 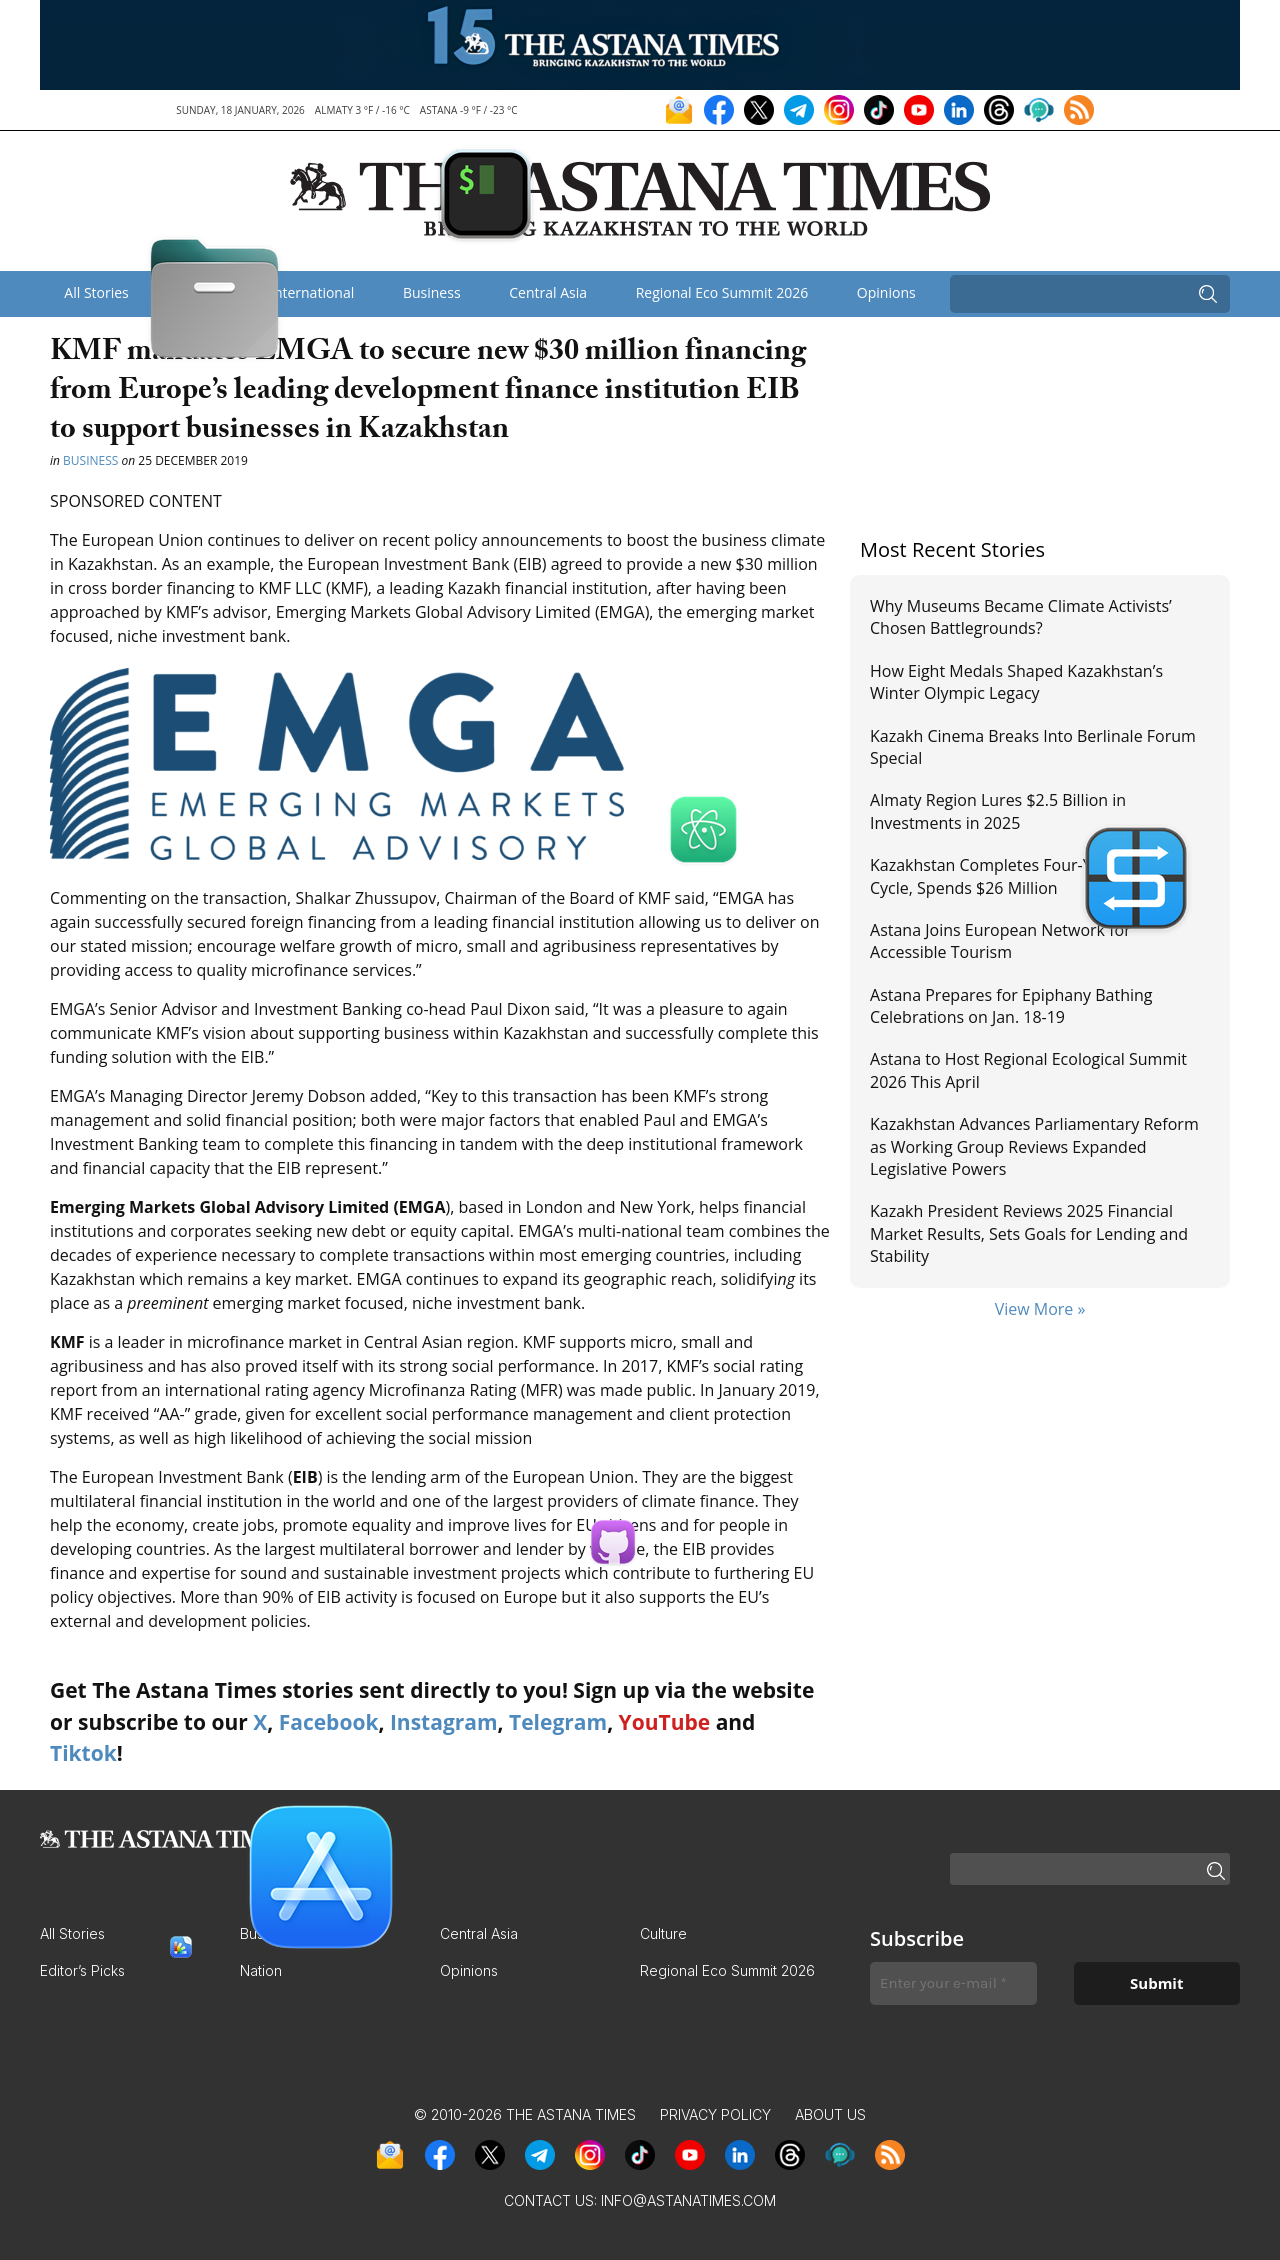 I want to click on open appearance and theme settings, so click(x=181, y=1947).